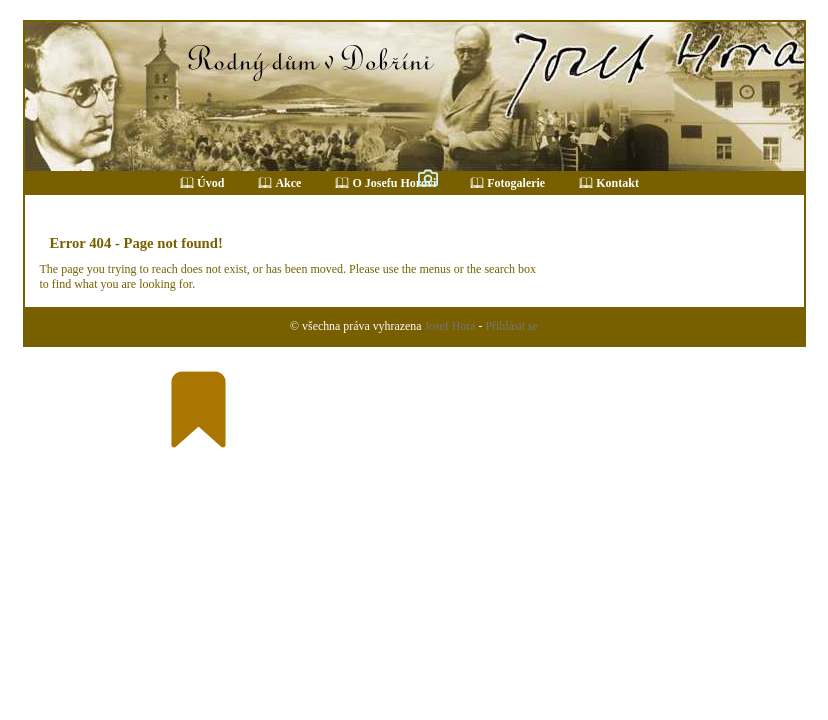 The height and width of the screenshot is (720, 828). Describe the element at coordinates (428, 178) in the screenshot. I see `take a photo` at that location.